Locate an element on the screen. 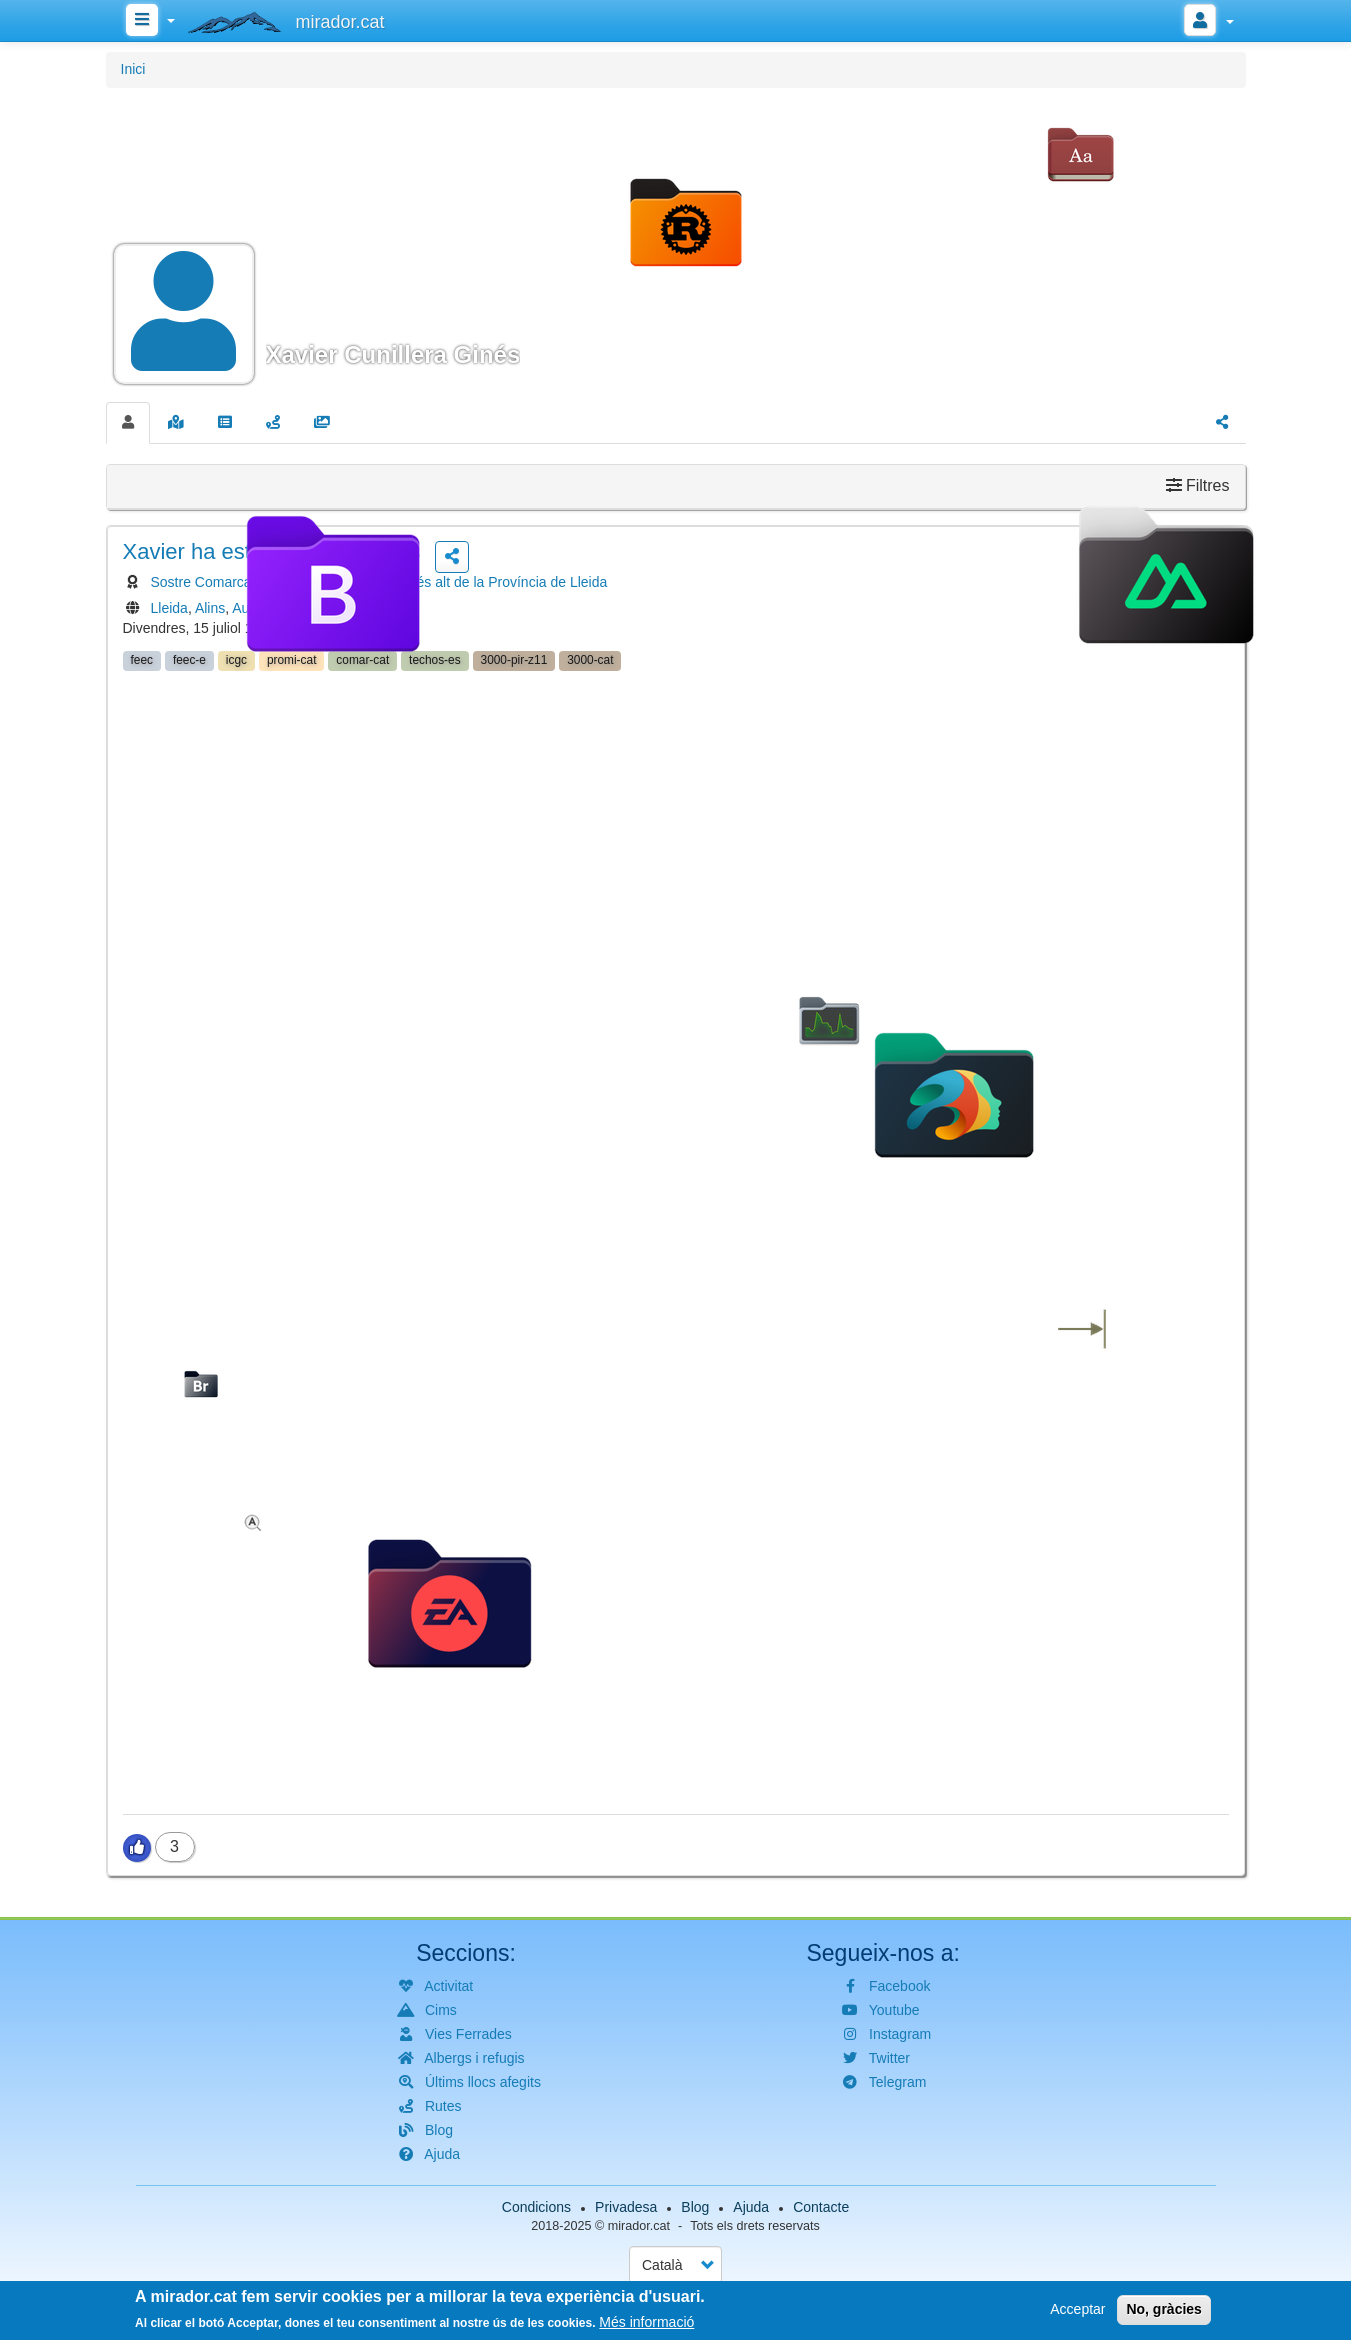  open folder containing rust programming projects is located at coordinates (685, 225).